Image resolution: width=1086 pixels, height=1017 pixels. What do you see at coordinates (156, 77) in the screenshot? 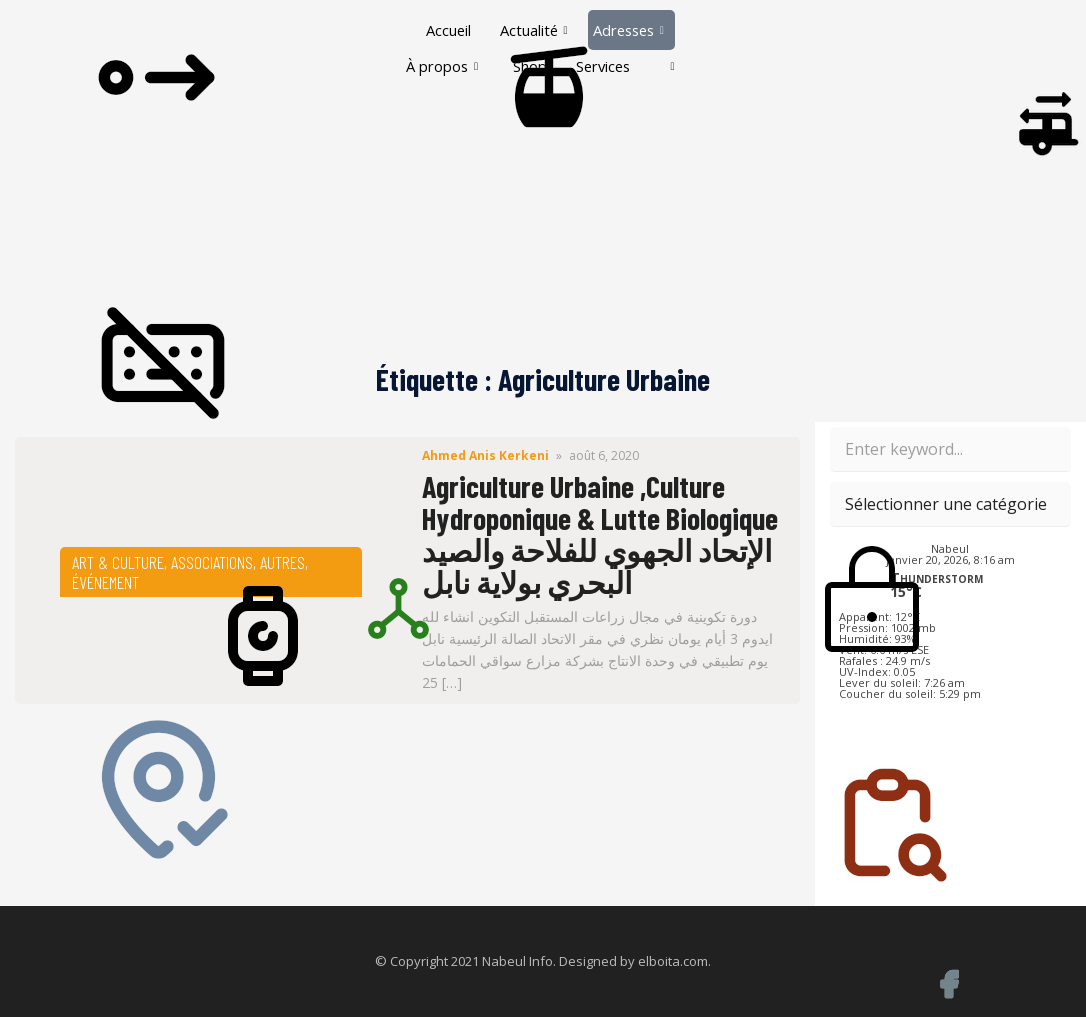
I see `move item to the right` at bounding box center [156, 77].